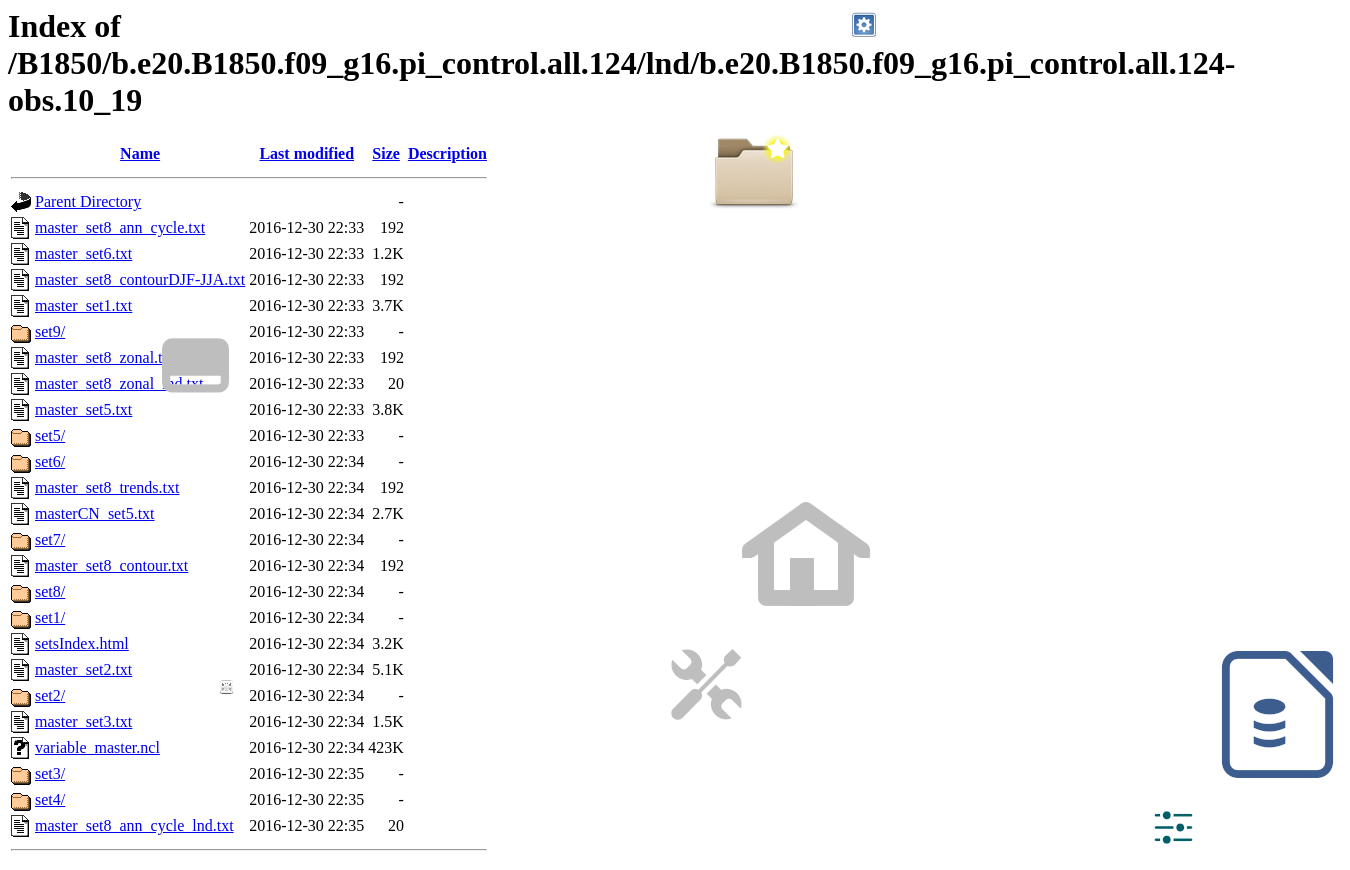 This screenshot has height=870, width=1350. I want to click on access removable storage device, so click(195, 367).